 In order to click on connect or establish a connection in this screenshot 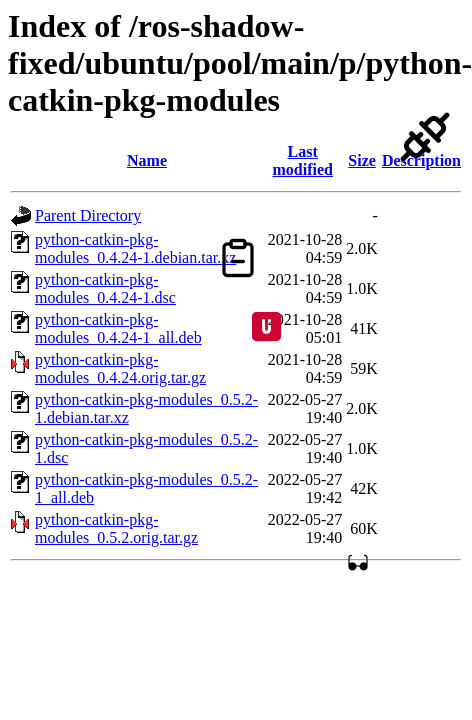, I will do `click(425, 137)`.